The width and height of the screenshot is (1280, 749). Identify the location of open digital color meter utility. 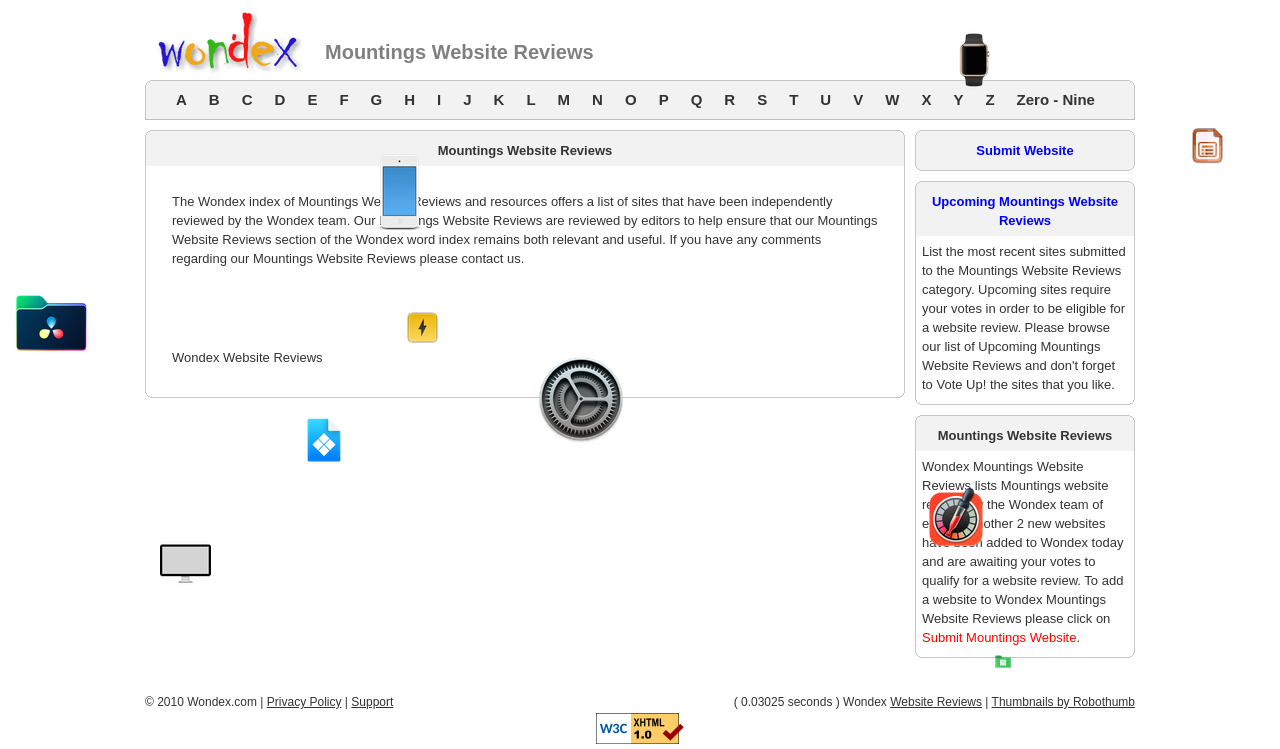
(956, 519).